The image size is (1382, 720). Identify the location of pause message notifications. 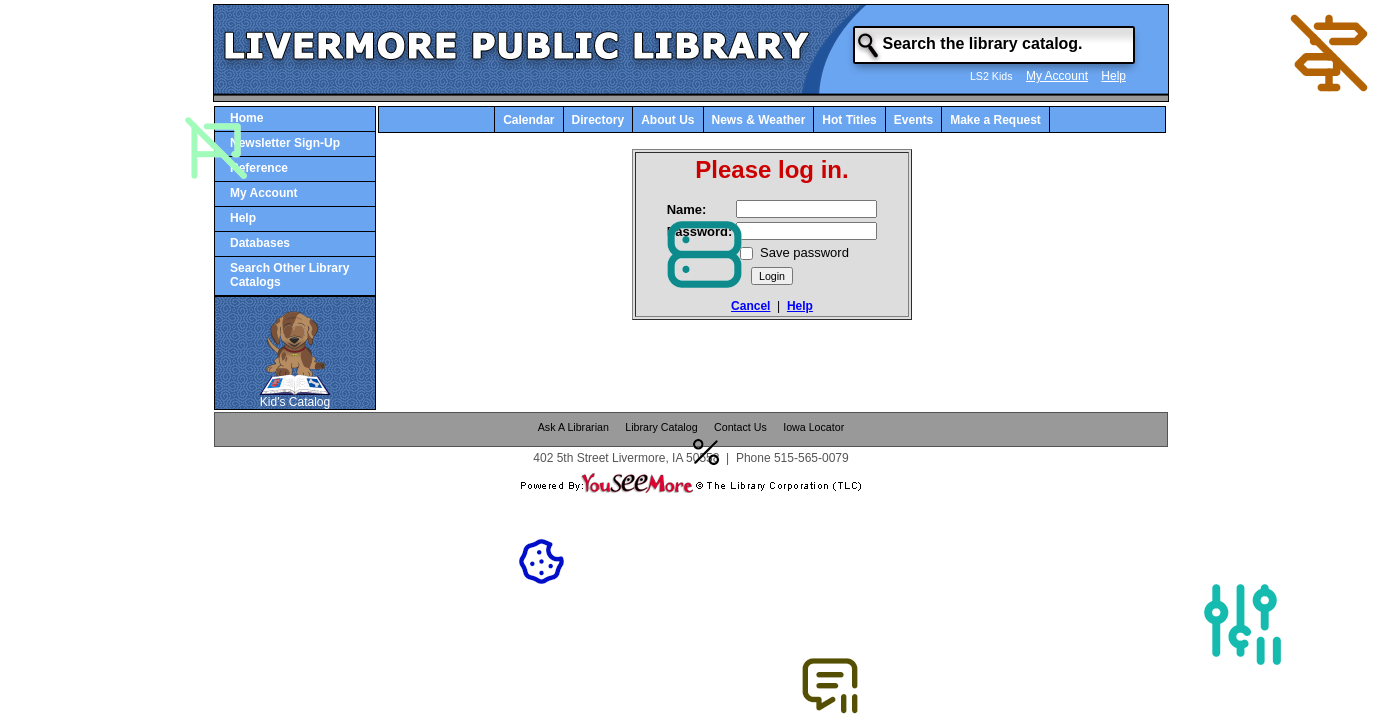
(830, 683).